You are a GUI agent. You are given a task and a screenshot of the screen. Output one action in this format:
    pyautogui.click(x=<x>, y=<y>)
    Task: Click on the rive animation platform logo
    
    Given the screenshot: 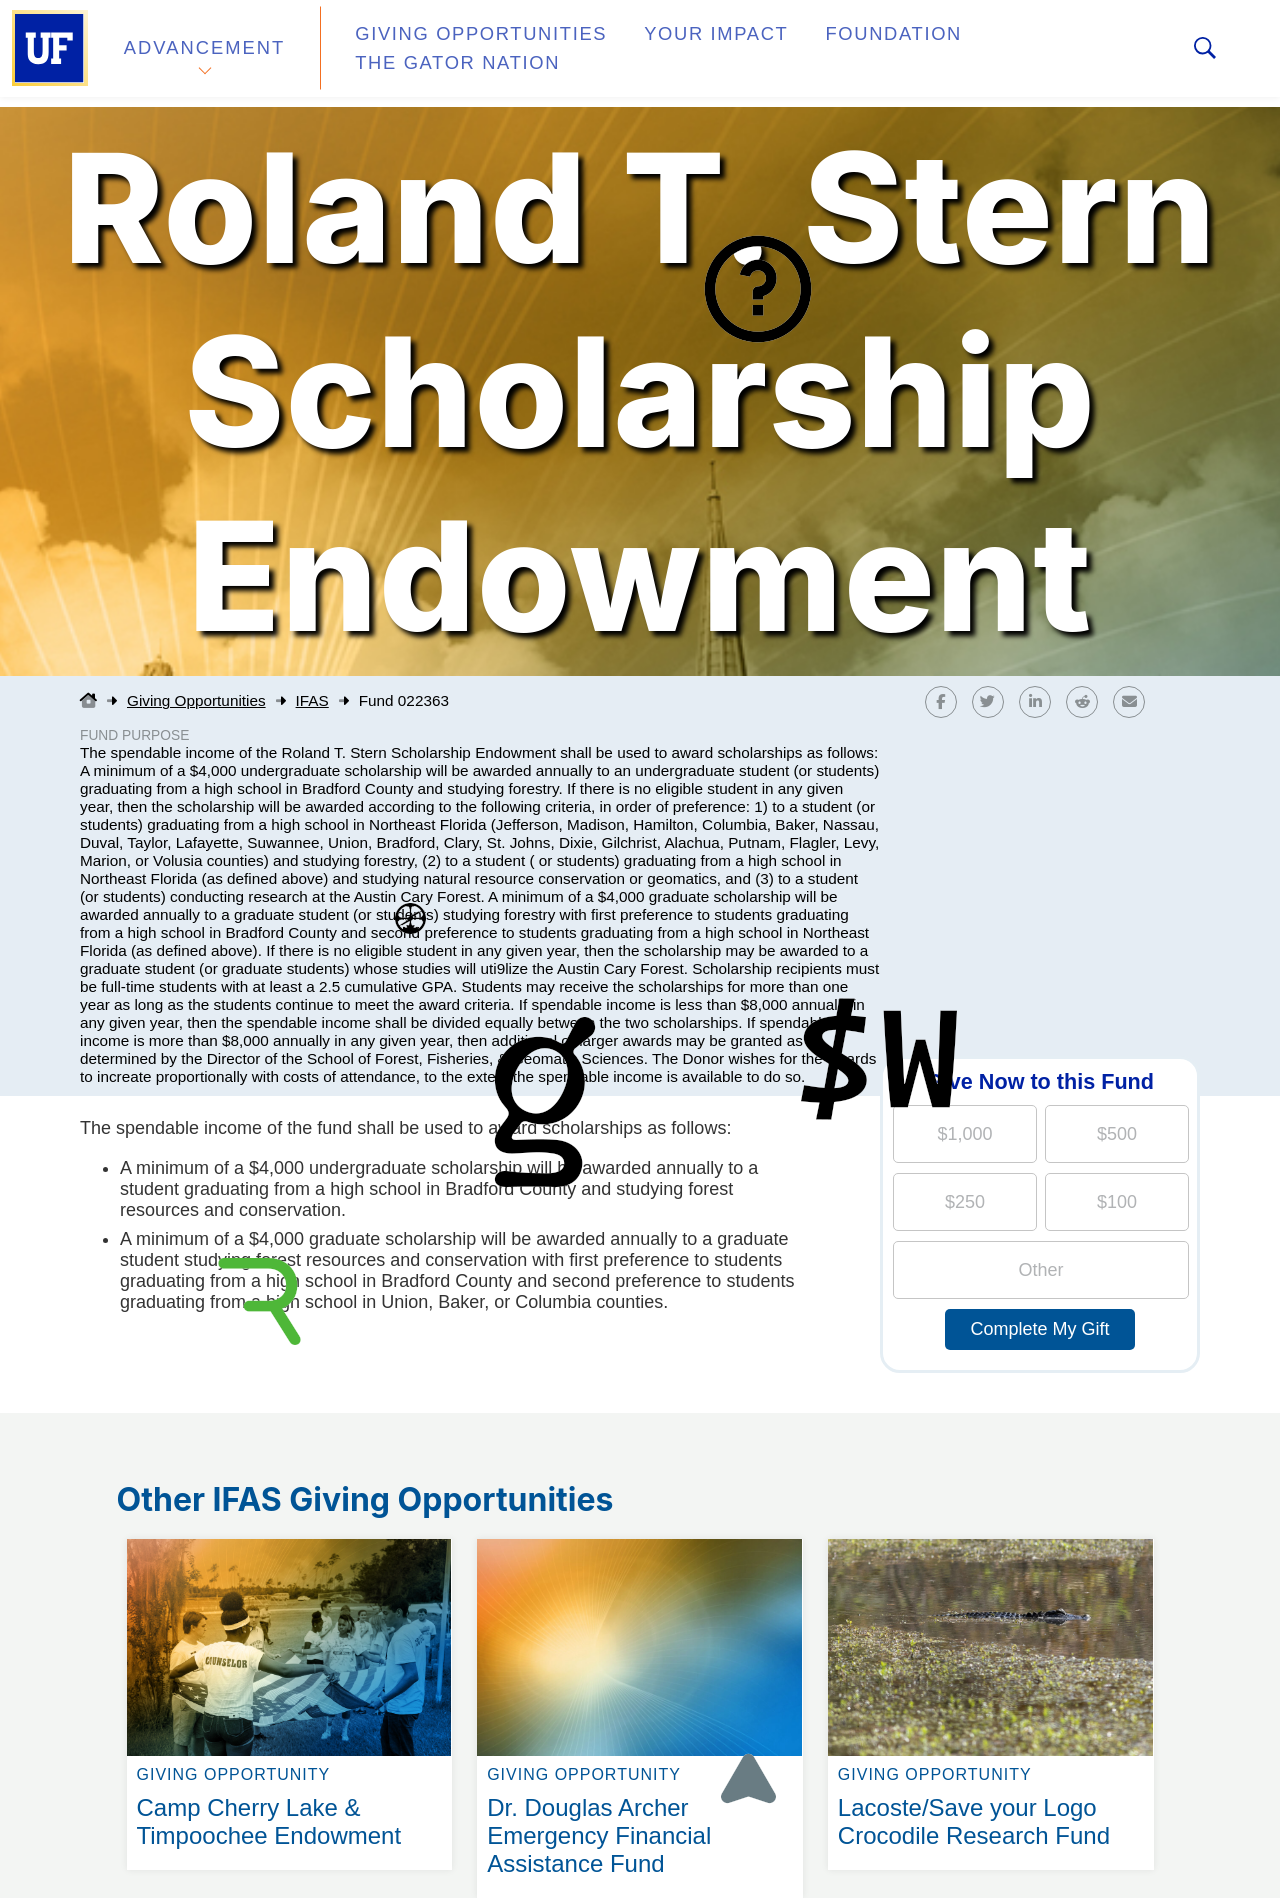 What is the action you would take?
    pyautogui.click(x=259, y=1301)
    